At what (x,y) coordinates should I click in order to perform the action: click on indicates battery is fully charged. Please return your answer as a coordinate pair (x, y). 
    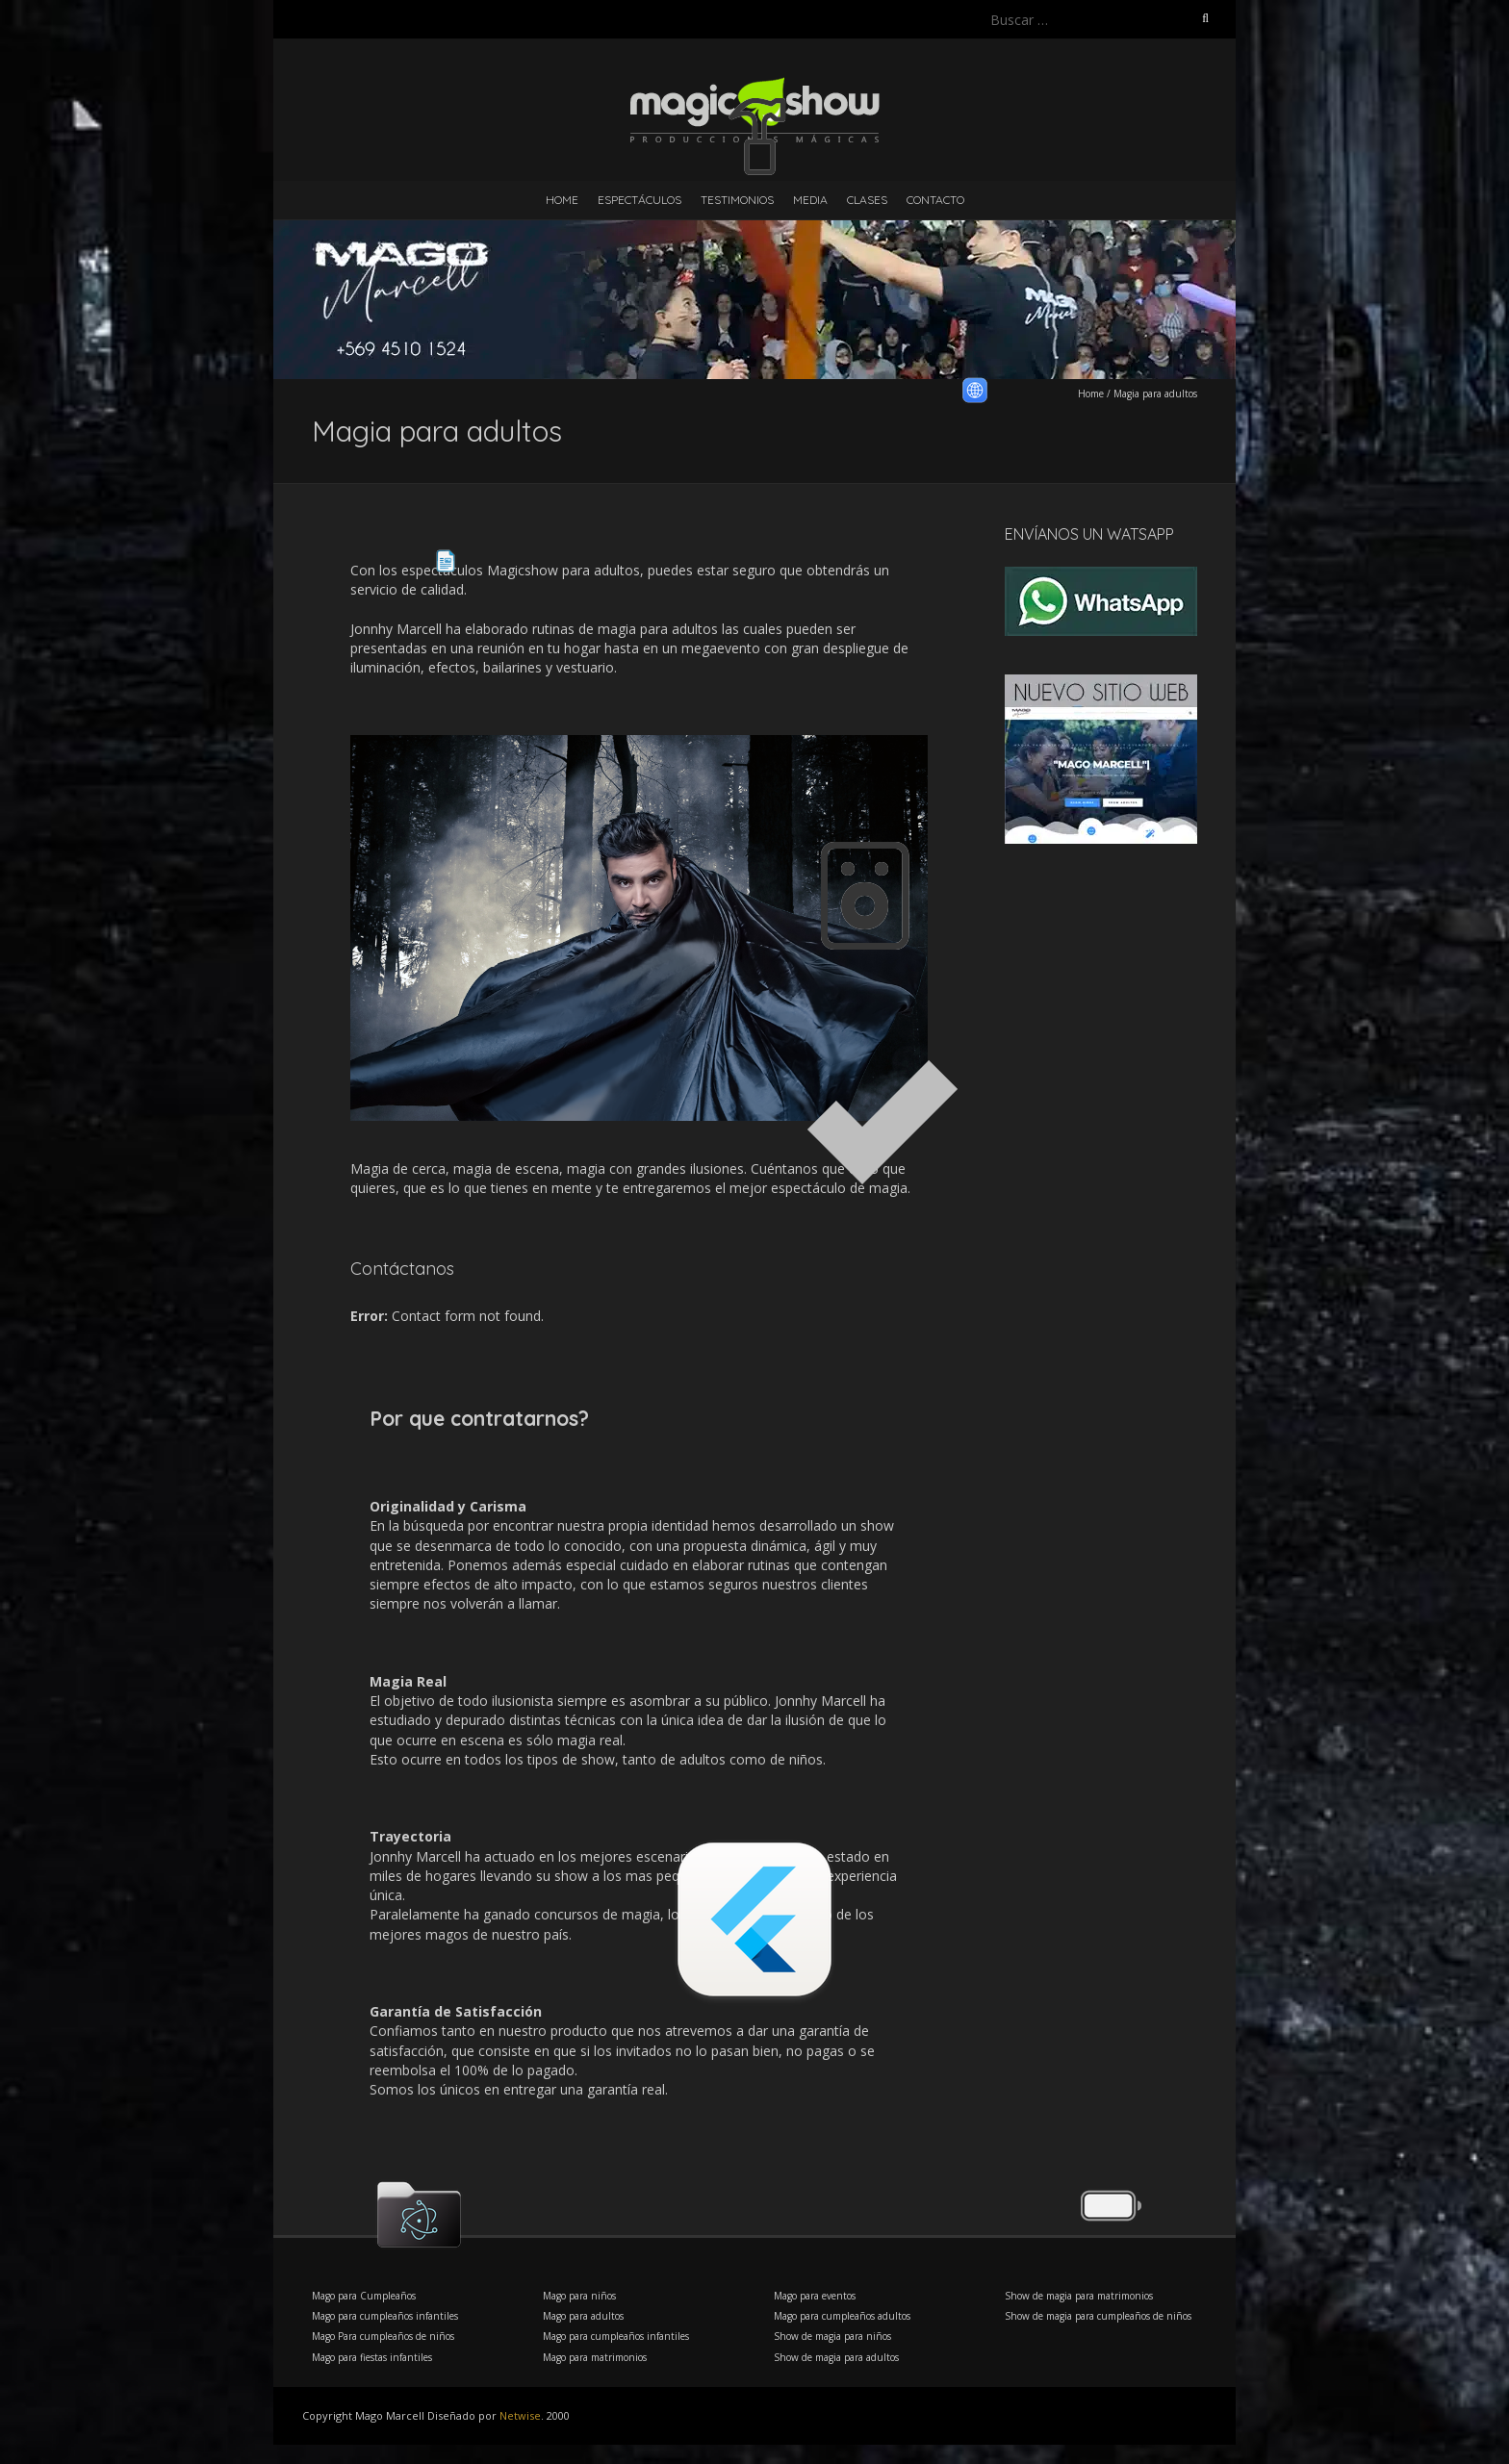
    Looking at the image, I should click on (1111, 2205).